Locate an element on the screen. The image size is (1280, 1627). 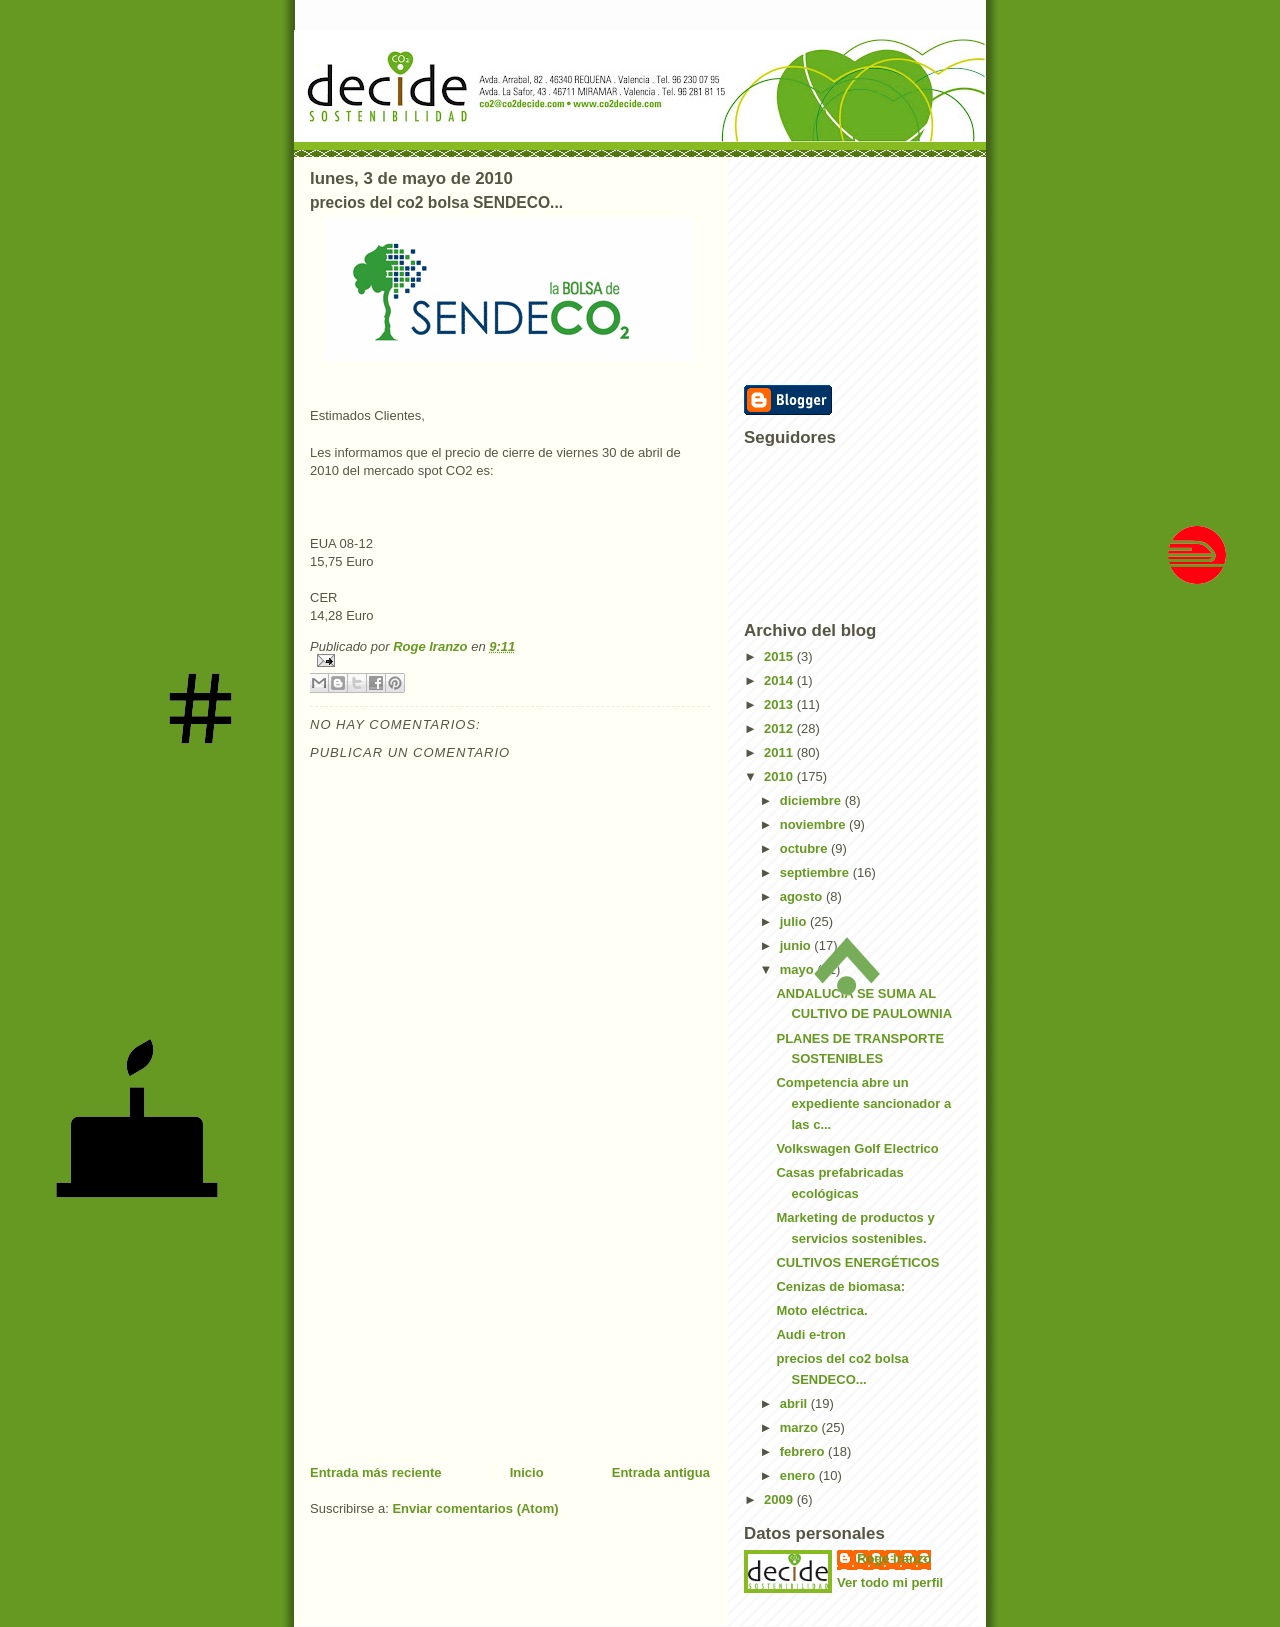
add a hashtag or tag to content is located at coordinates (200, 708).